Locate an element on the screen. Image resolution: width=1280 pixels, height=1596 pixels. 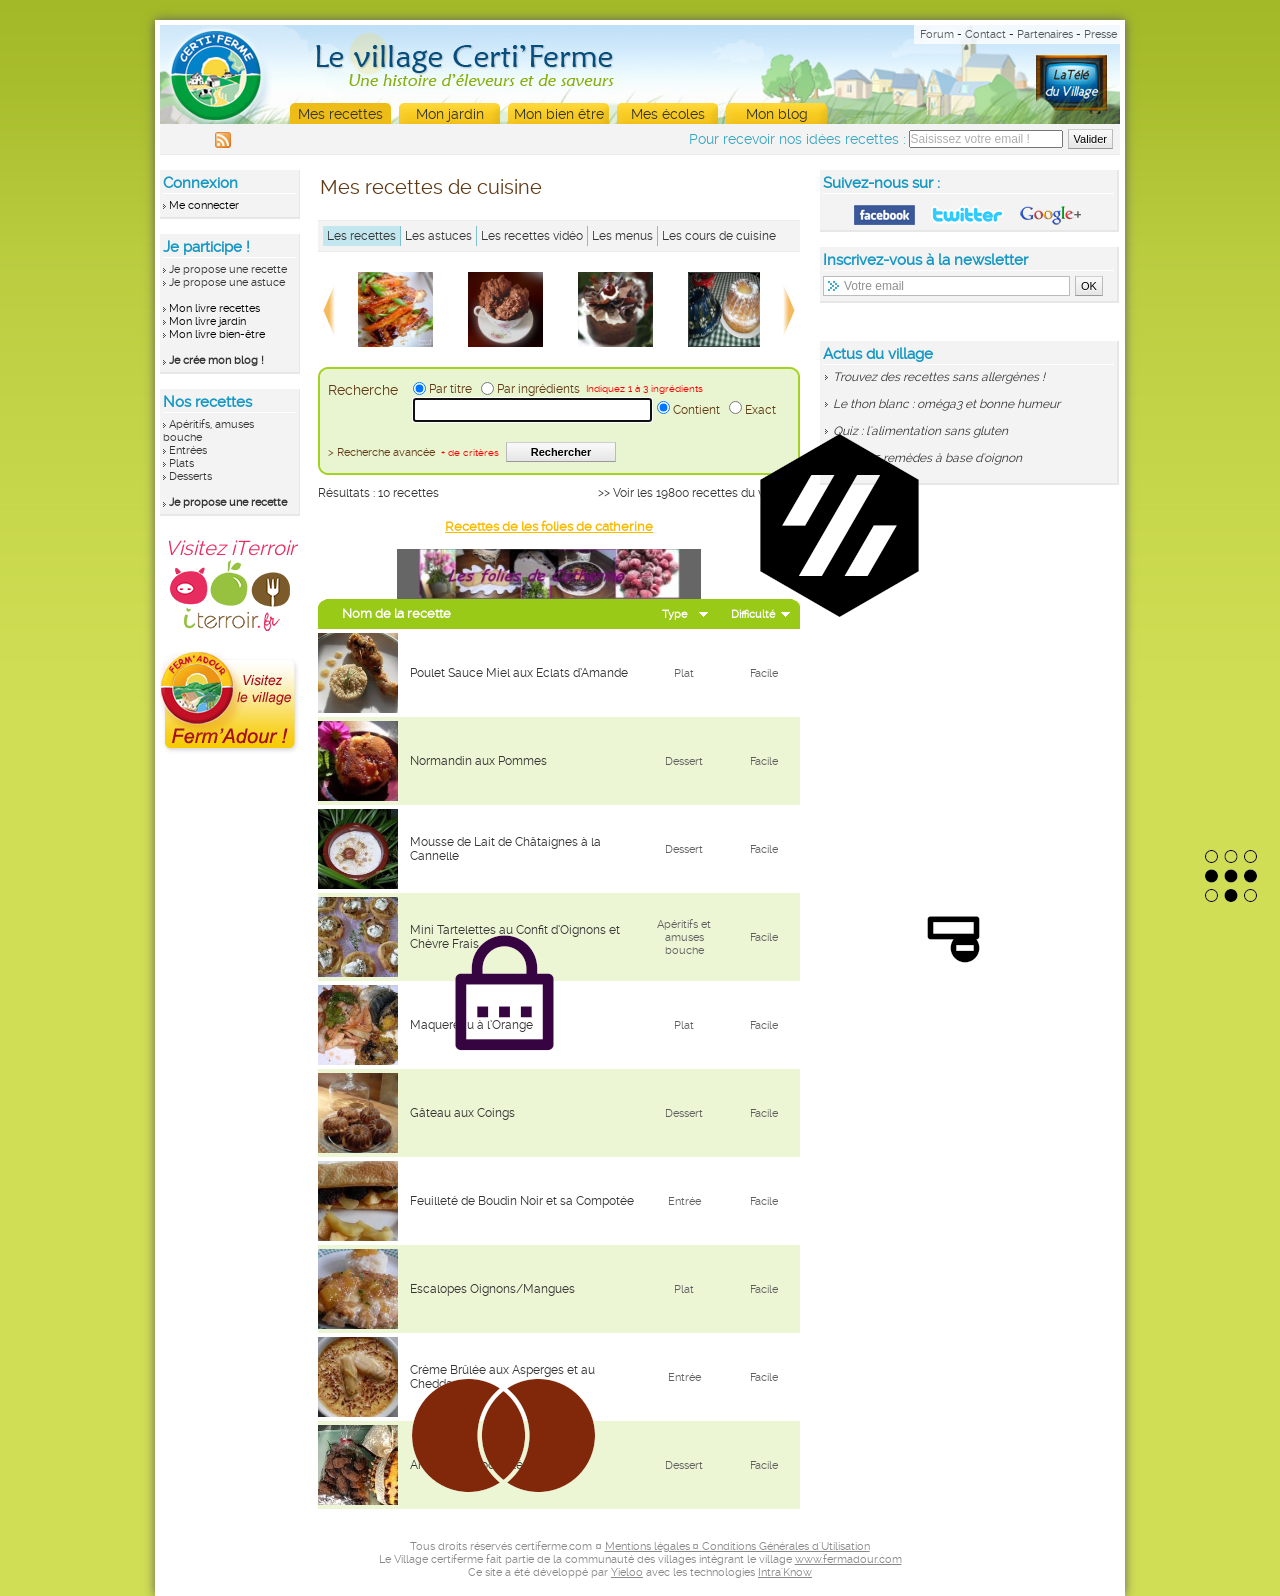
voron design brand logo is located at coordinates (839, 525).